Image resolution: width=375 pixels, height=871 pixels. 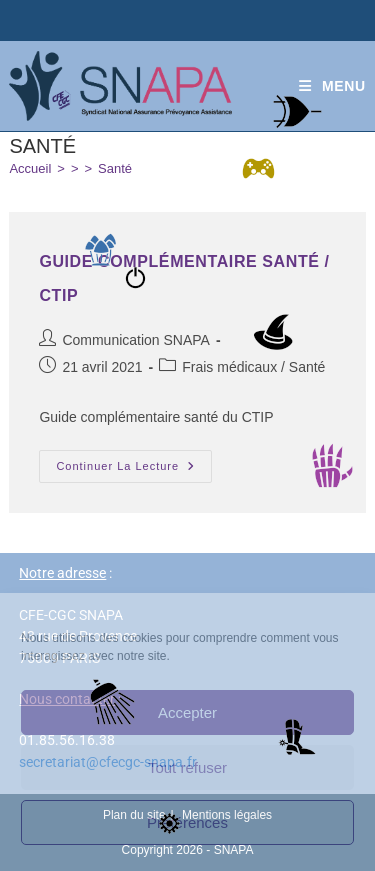 I want to click on robotic or mechanical hand ability in a game, so click(x=330, y=465).